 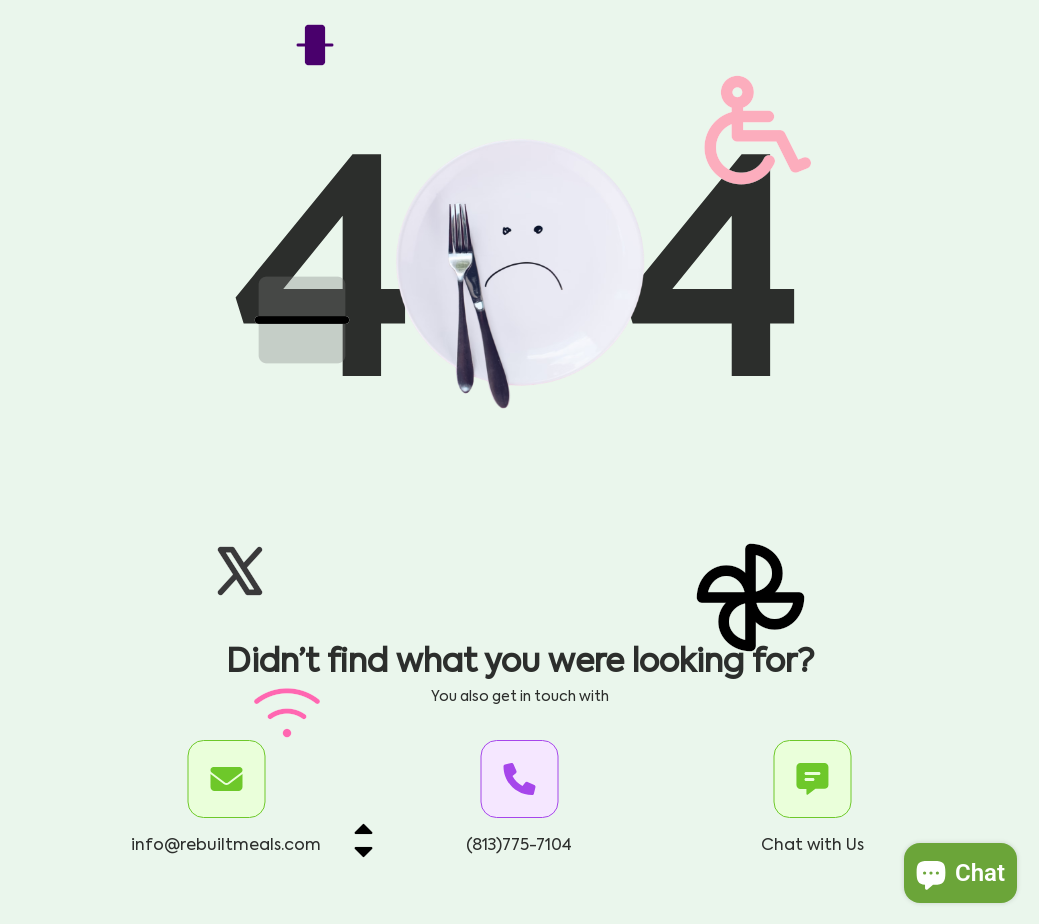 I want to click on expand or collapse a dropdown menu, so click(x=363, y=840).